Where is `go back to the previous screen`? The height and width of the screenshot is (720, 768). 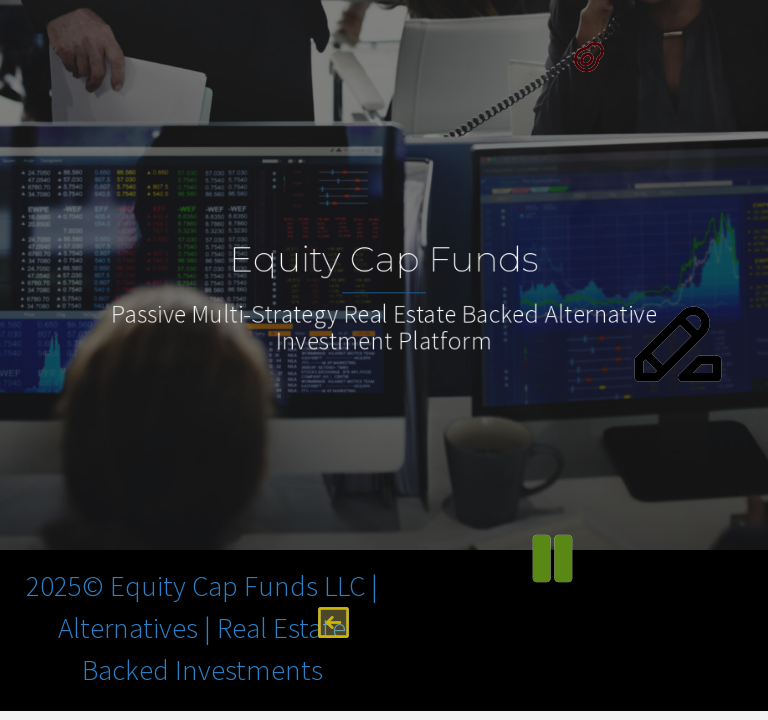 go back to the previous screen is located at coordinates (333, 622).